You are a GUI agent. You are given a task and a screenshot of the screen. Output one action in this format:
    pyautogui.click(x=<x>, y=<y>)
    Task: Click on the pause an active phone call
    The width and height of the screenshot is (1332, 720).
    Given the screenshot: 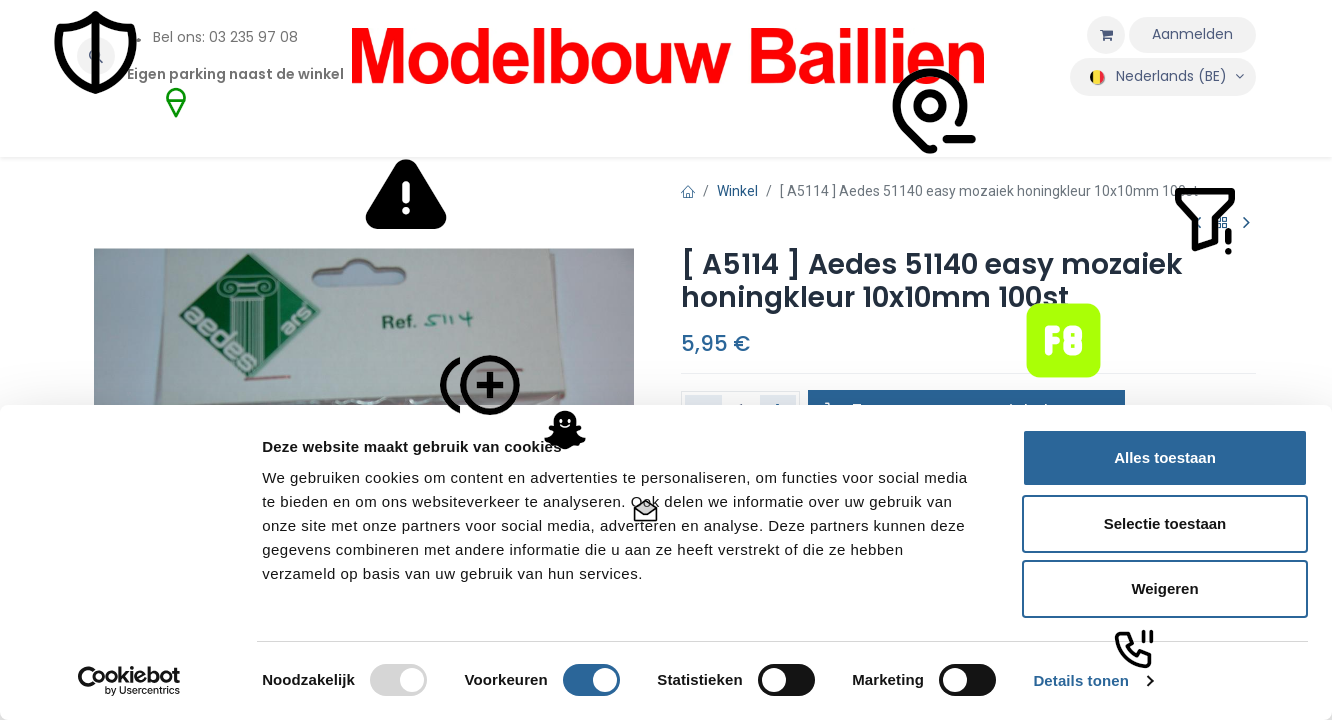 What is the action you would take?
    pyautogui.click(x=1134, y=649)
    